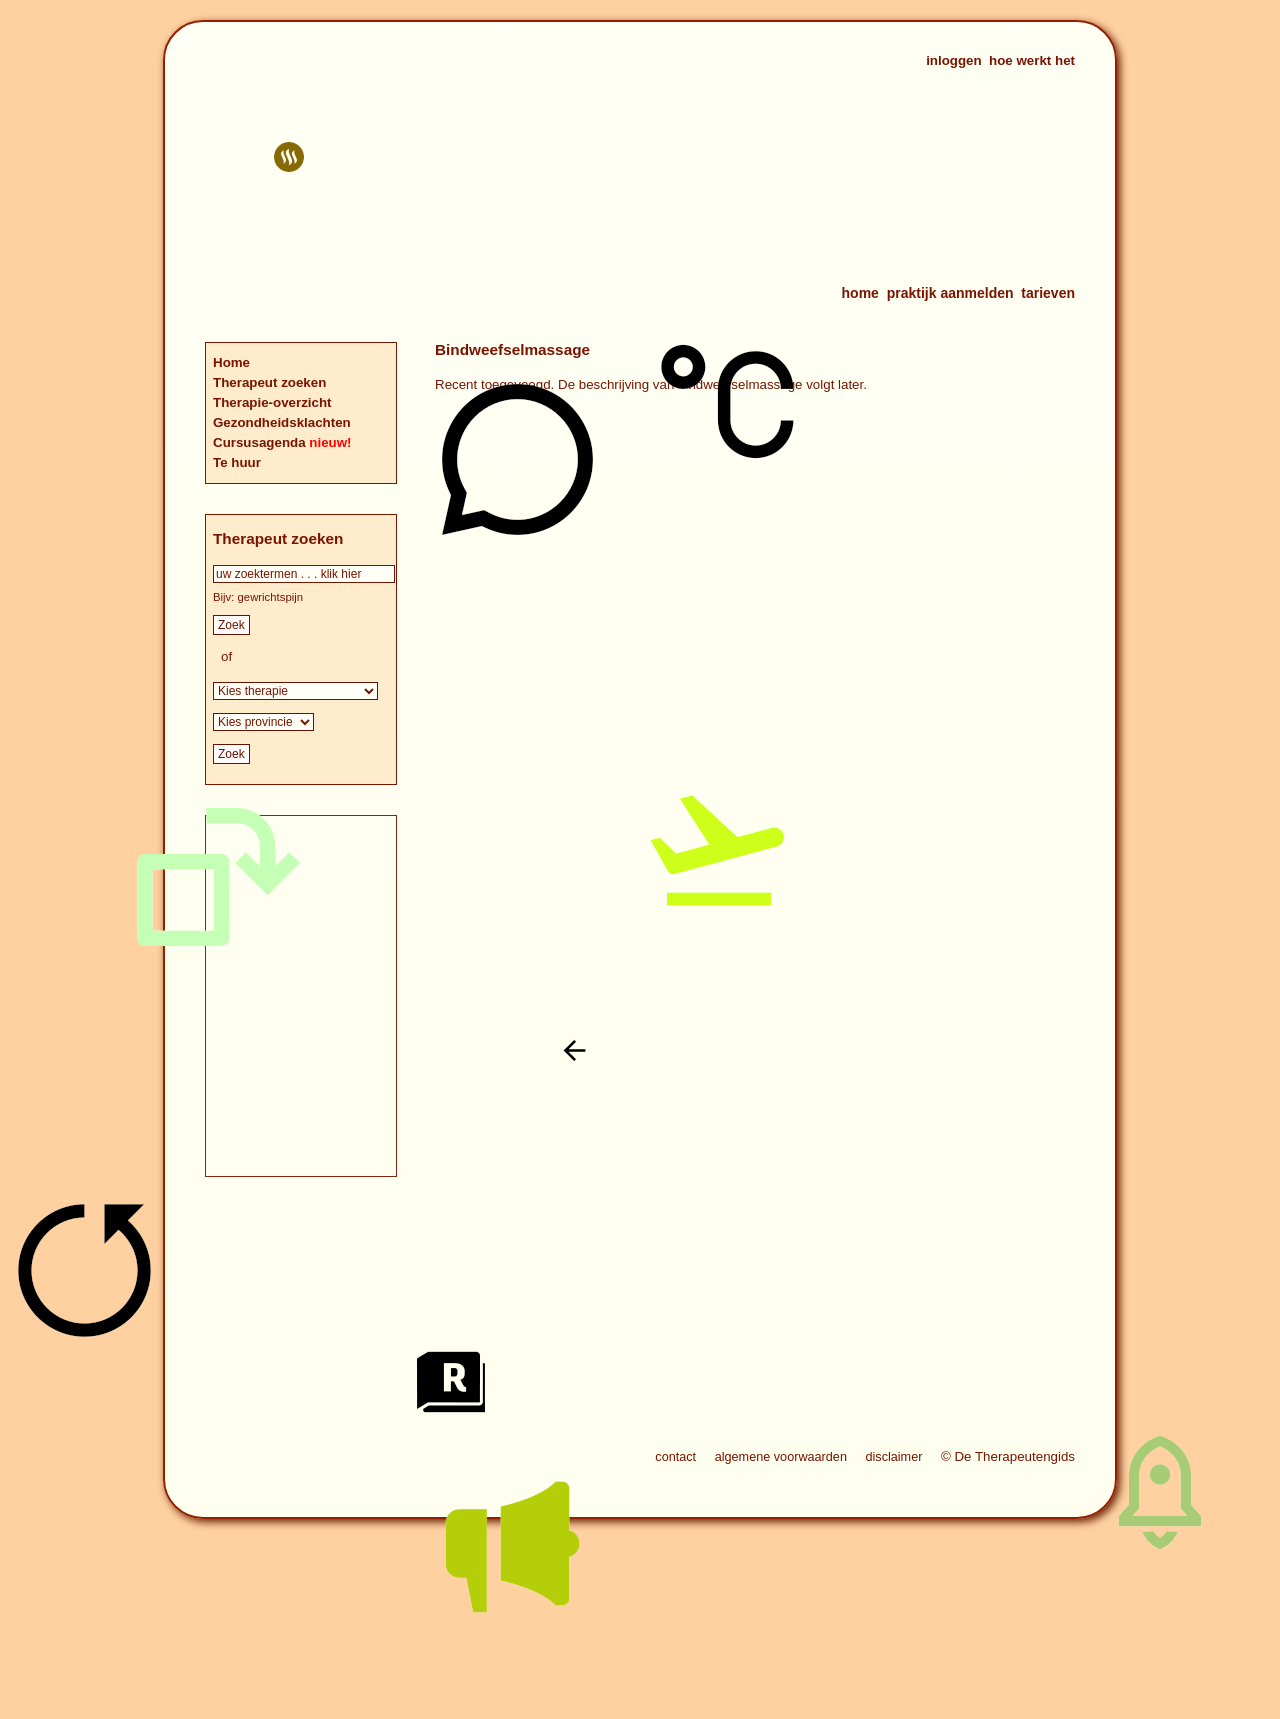 The height and width of the screenshot is (1719, 1280). I want to click on open Autodesk Revit application, so click(451, 1382).